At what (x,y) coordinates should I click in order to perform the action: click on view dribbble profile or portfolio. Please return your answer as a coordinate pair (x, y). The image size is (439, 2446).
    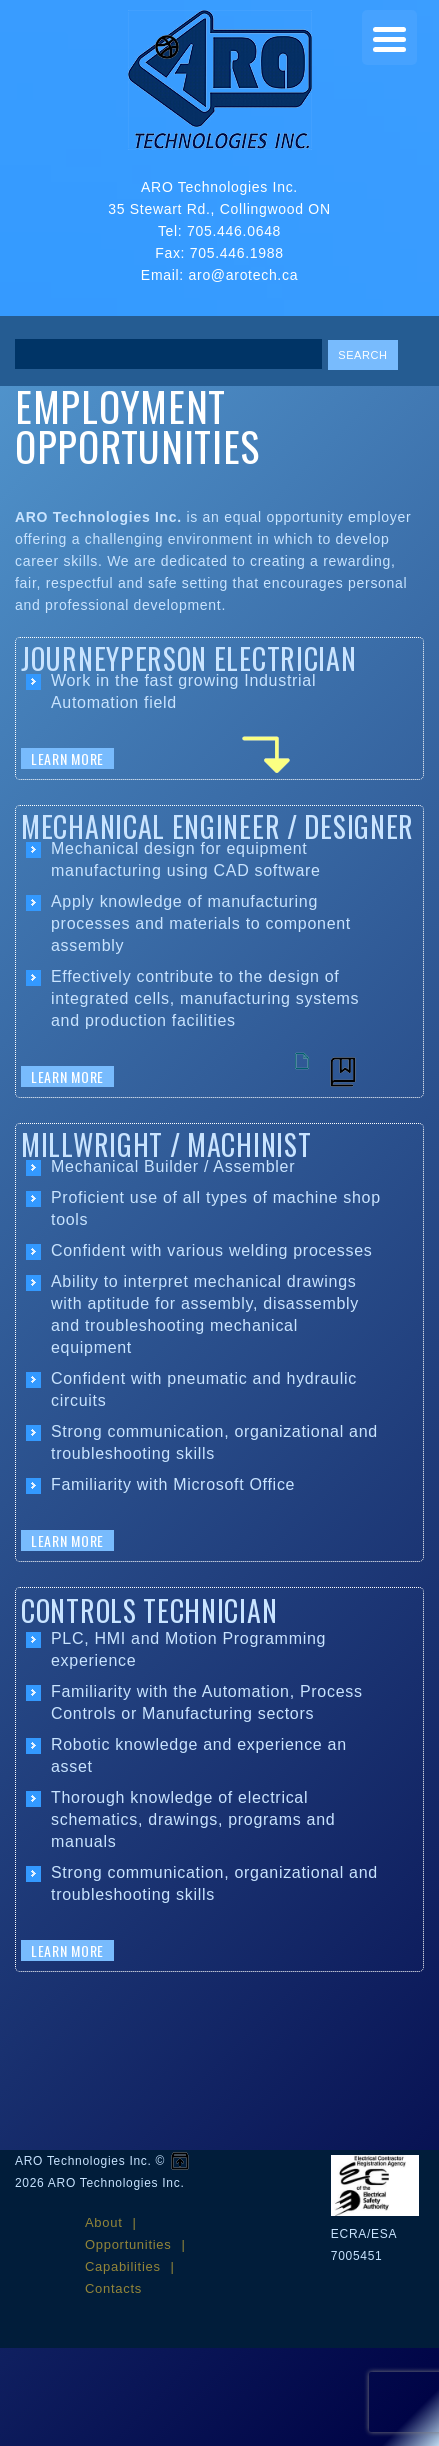
    Looking at the image, I should click on (167, 47).